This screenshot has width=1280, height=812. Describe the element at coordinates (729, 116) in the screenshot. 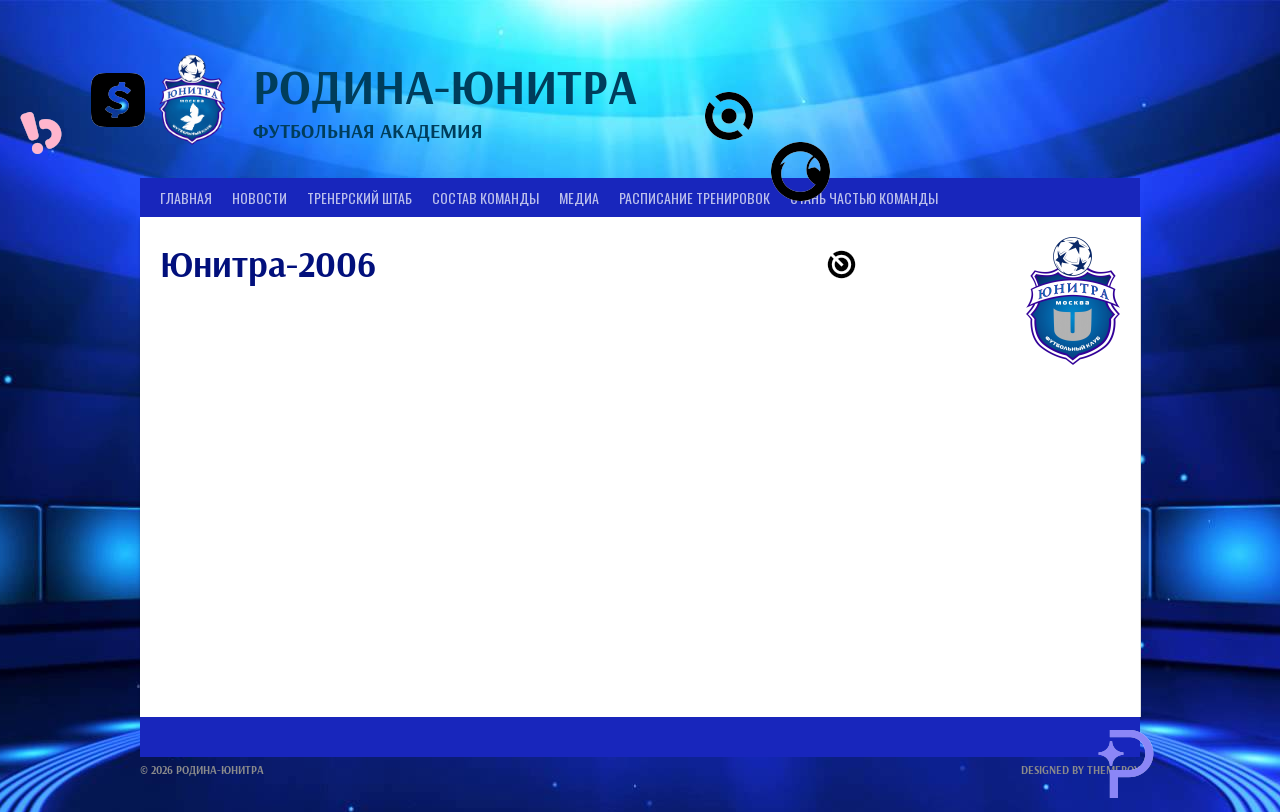

I see `open void linux application` at that location.